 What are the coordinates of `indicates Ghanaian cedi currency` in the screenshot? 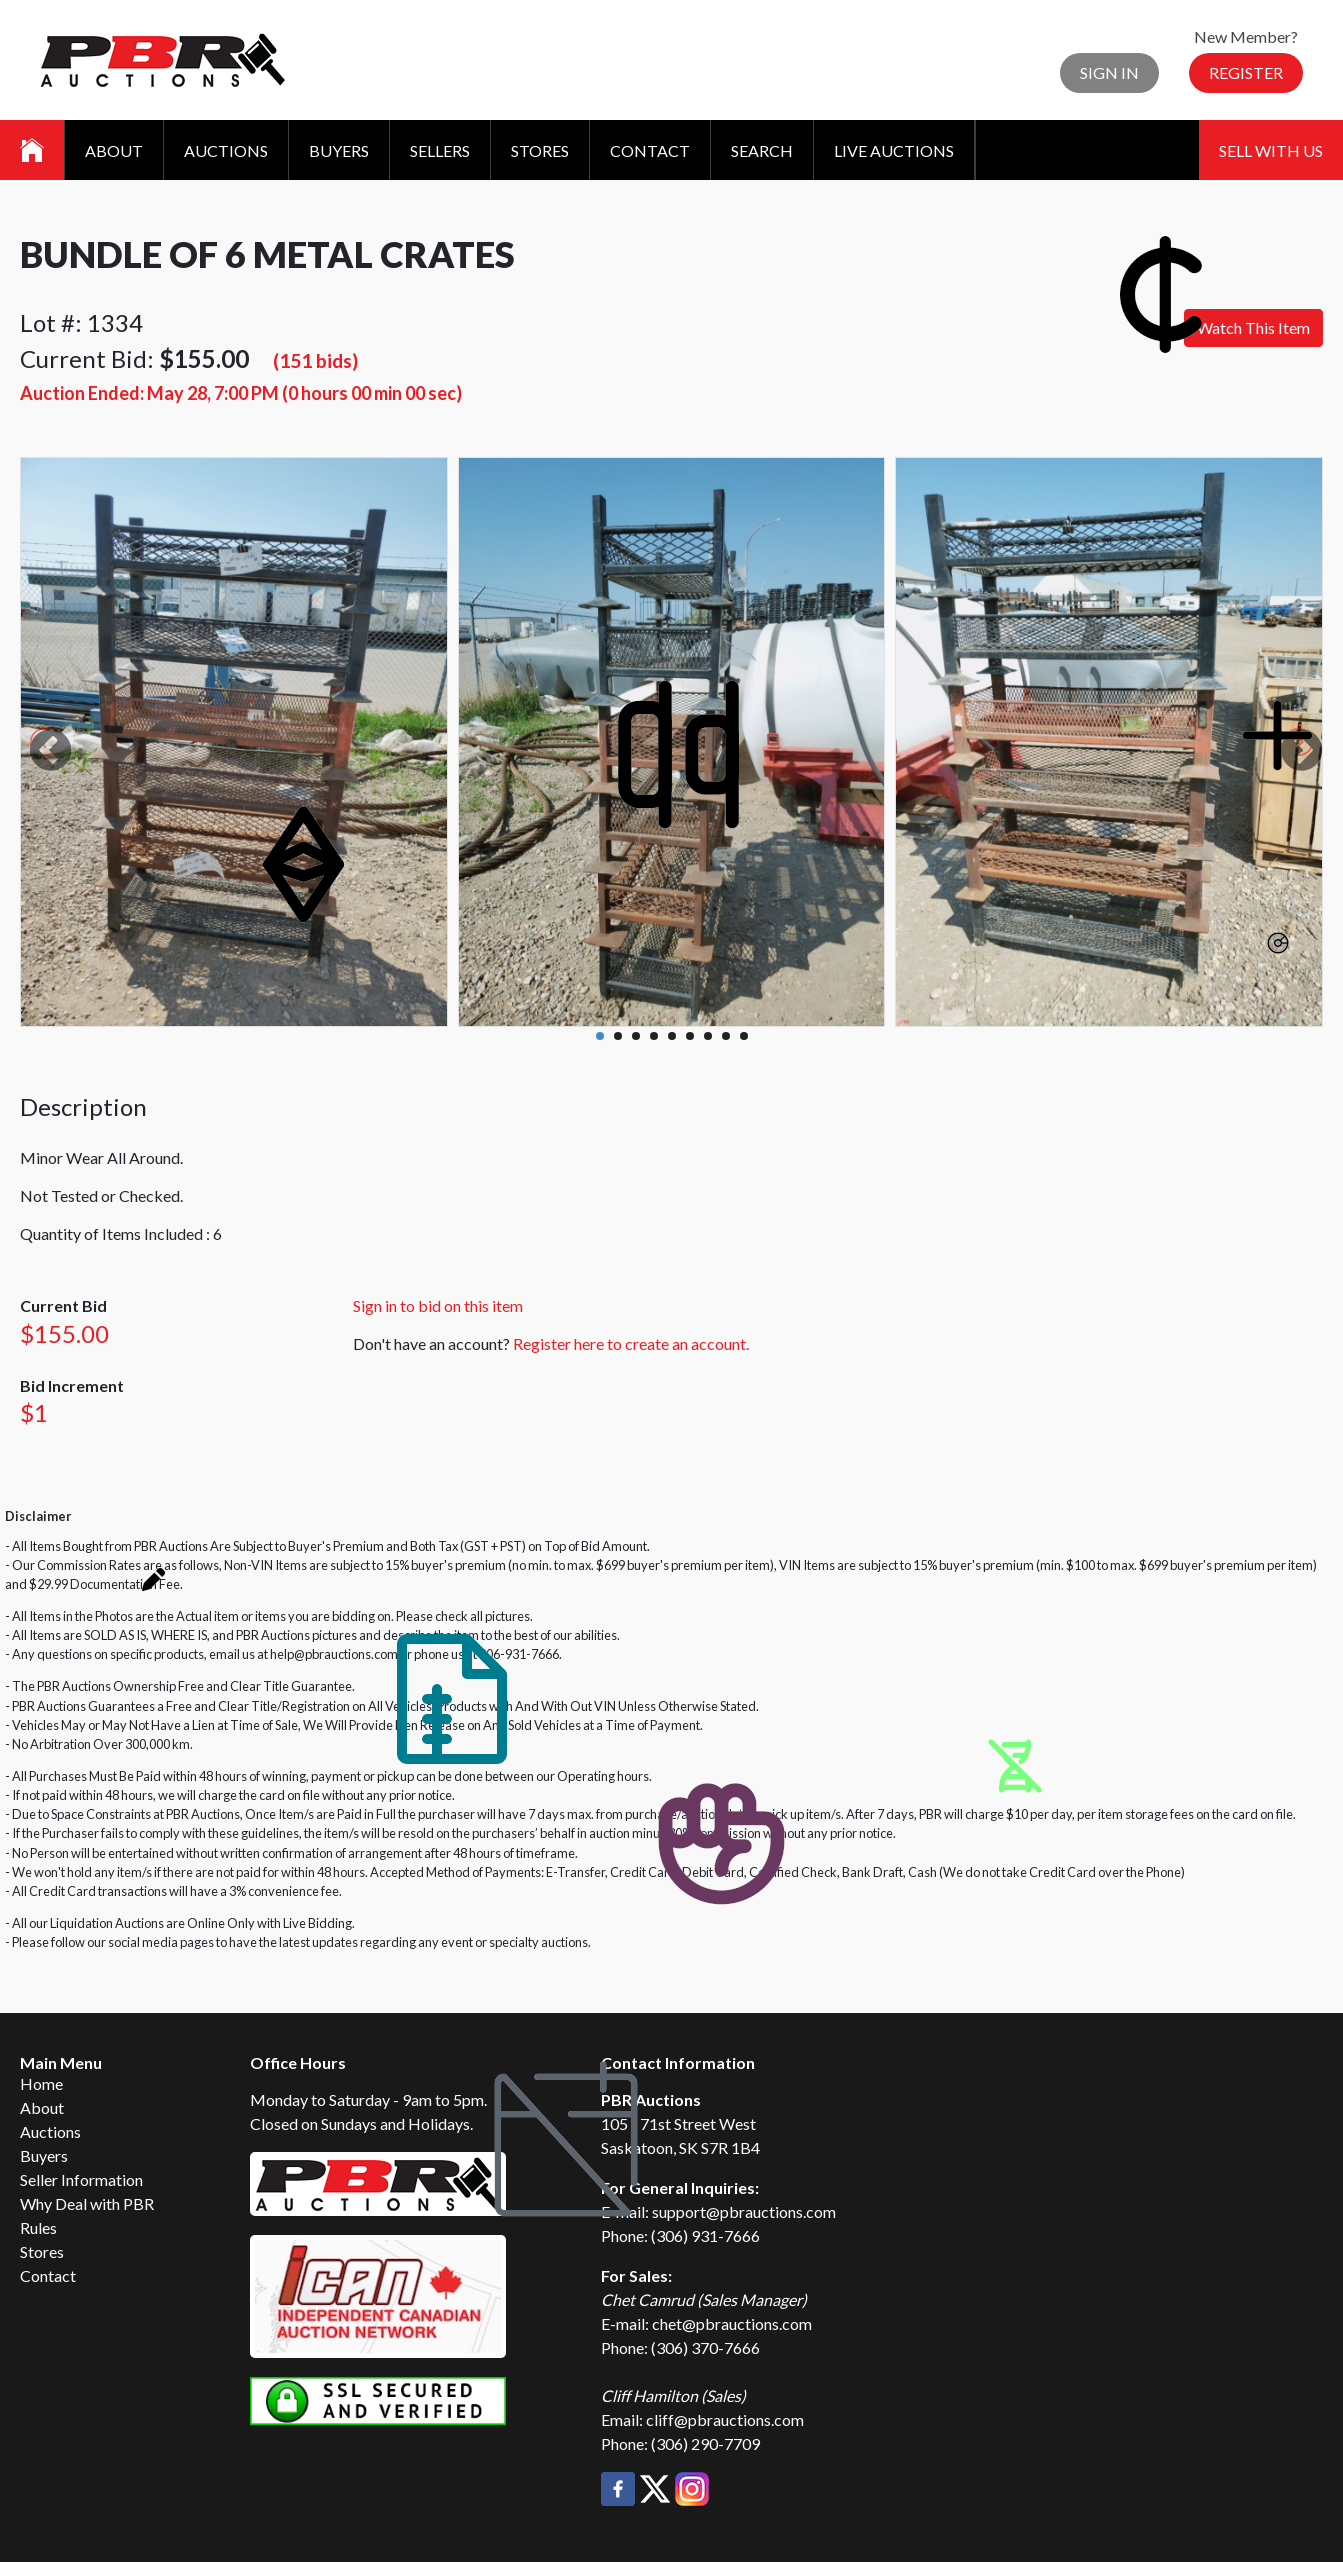 It's located at (1161, 294).